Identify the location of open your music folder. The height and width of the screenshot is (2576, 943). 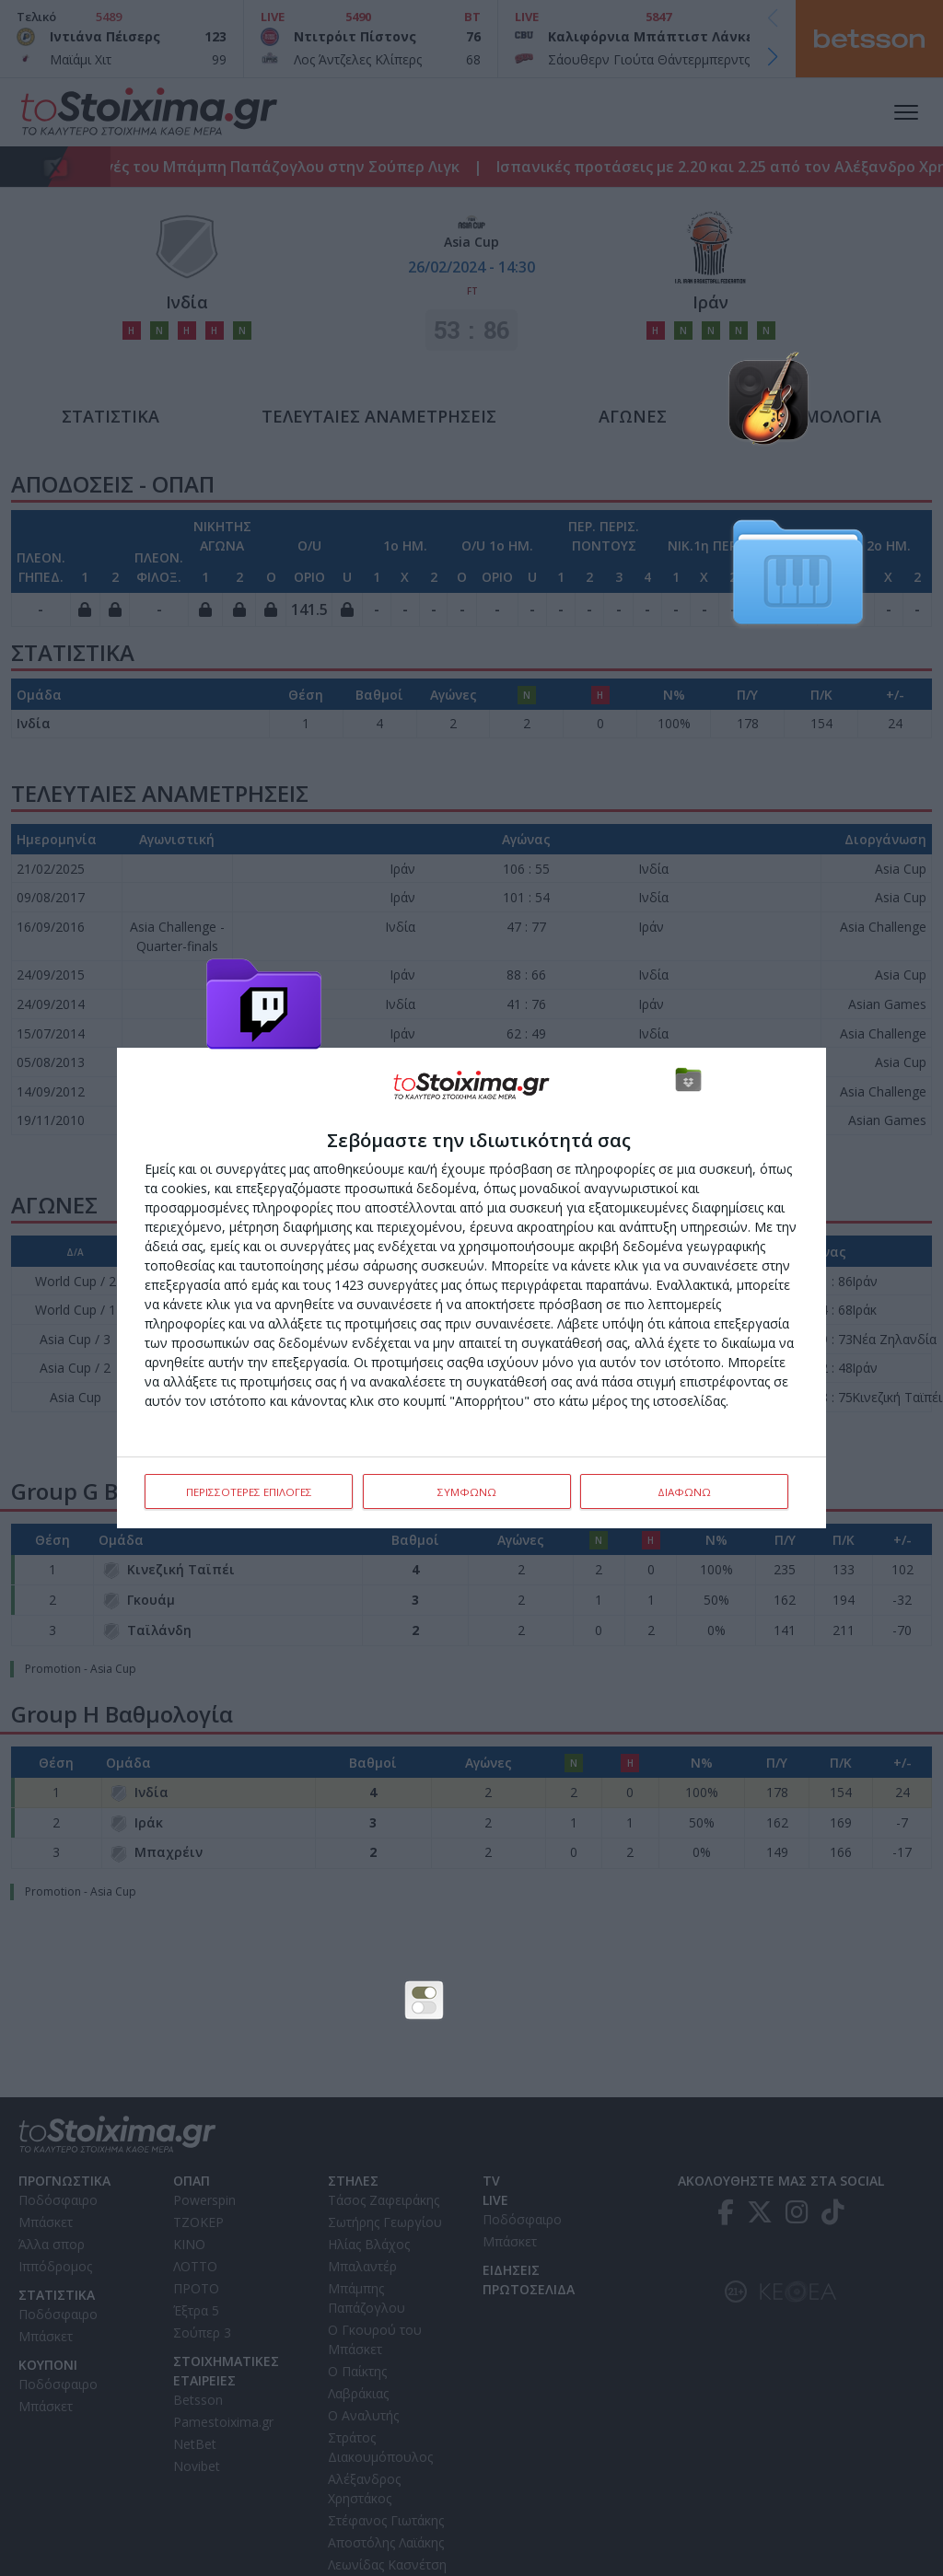
(797, 572).